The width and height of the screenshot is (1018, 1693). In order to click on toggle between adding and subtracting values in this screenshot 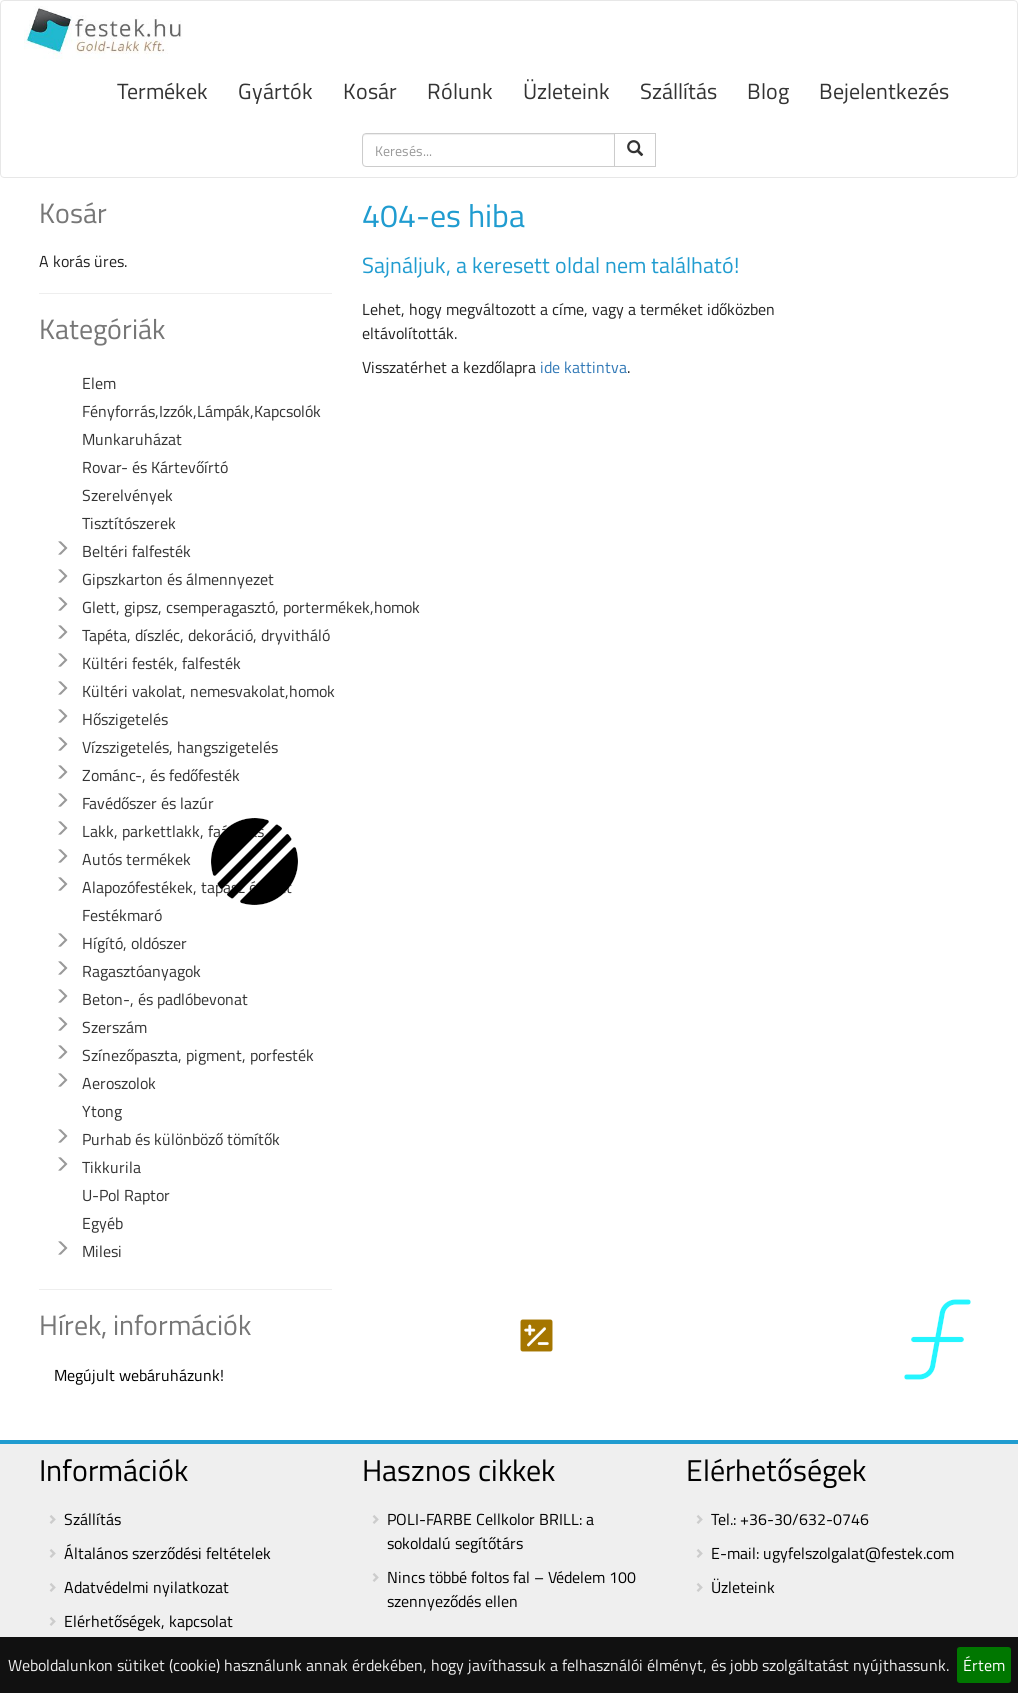, I will do `click(536, 1335)`.